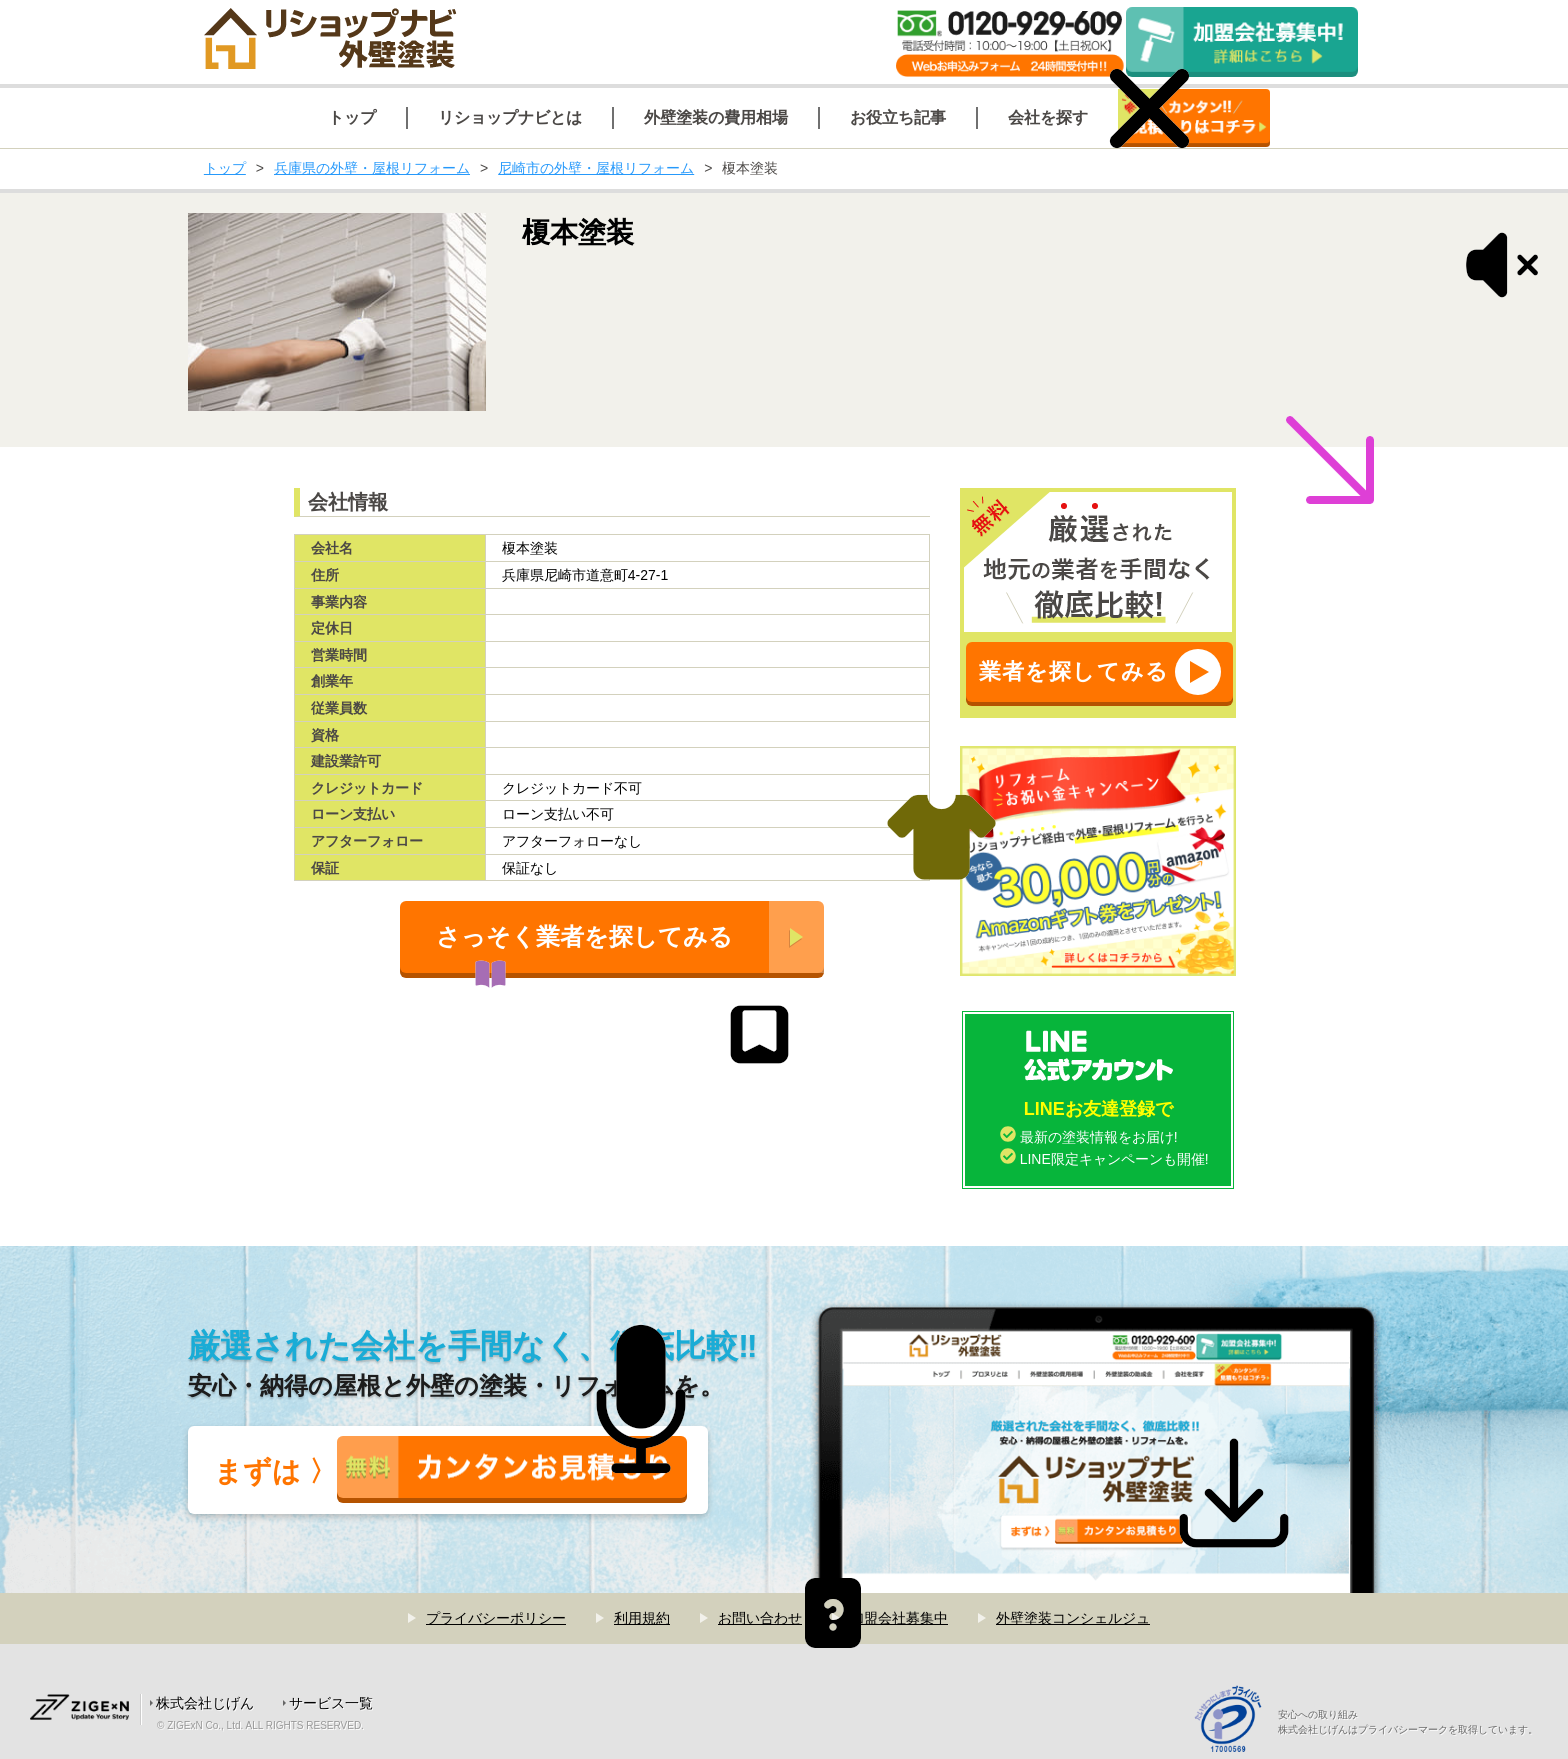 The image size is (1568, 1759). I want to click on download a file, so click(1234, 1493).